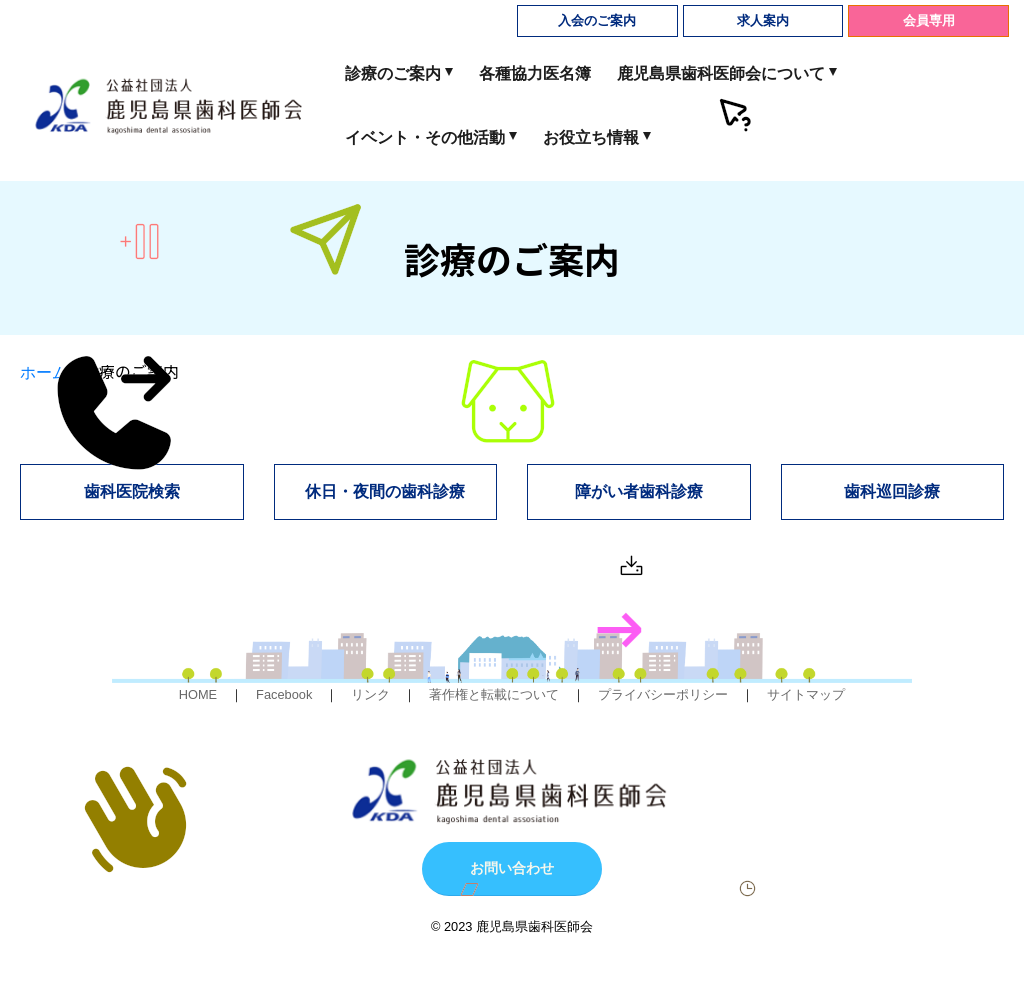  I want to click on cursor help or pointer assistance, so click(734, 113).